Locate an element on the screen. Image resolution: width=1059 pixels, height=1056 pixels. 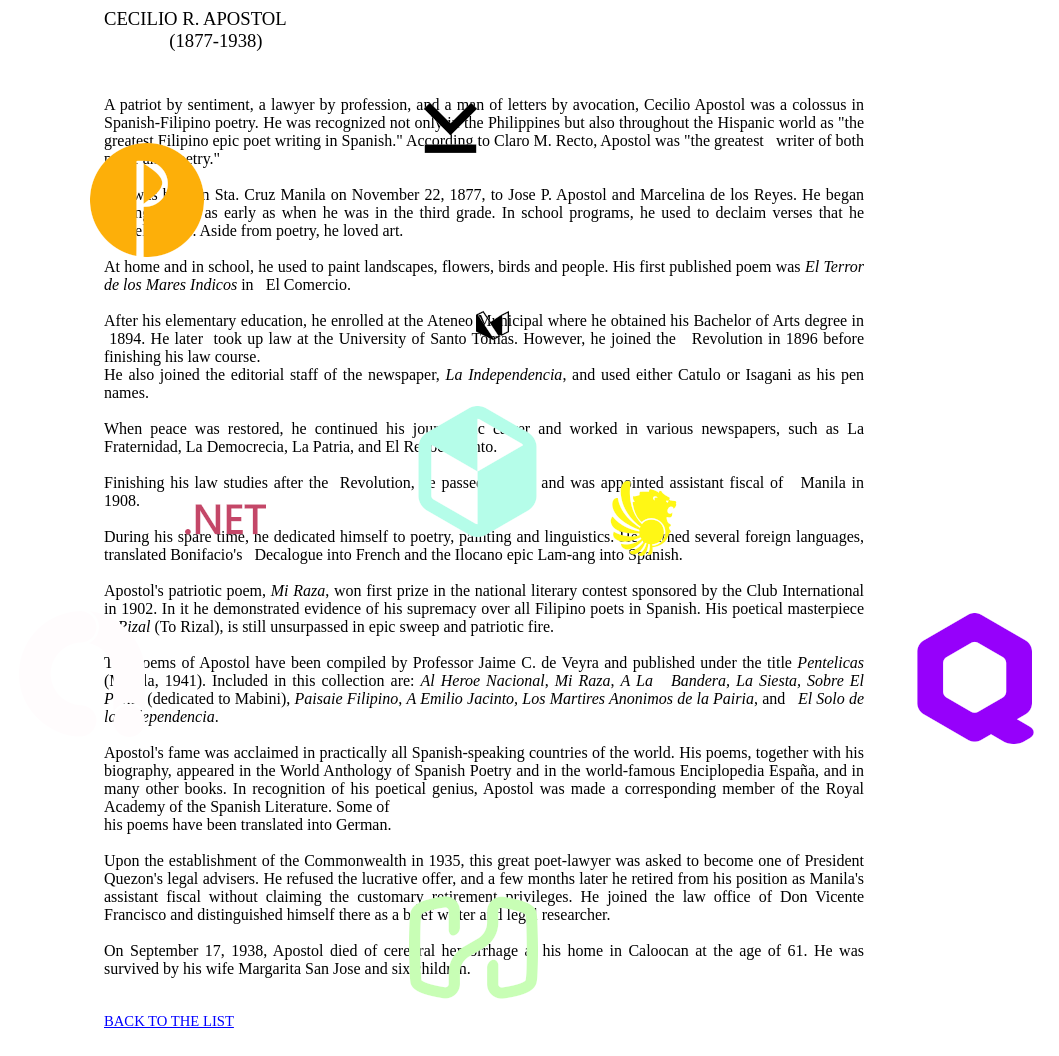
flatpak package manager logo is located at coordinates (477, 471).